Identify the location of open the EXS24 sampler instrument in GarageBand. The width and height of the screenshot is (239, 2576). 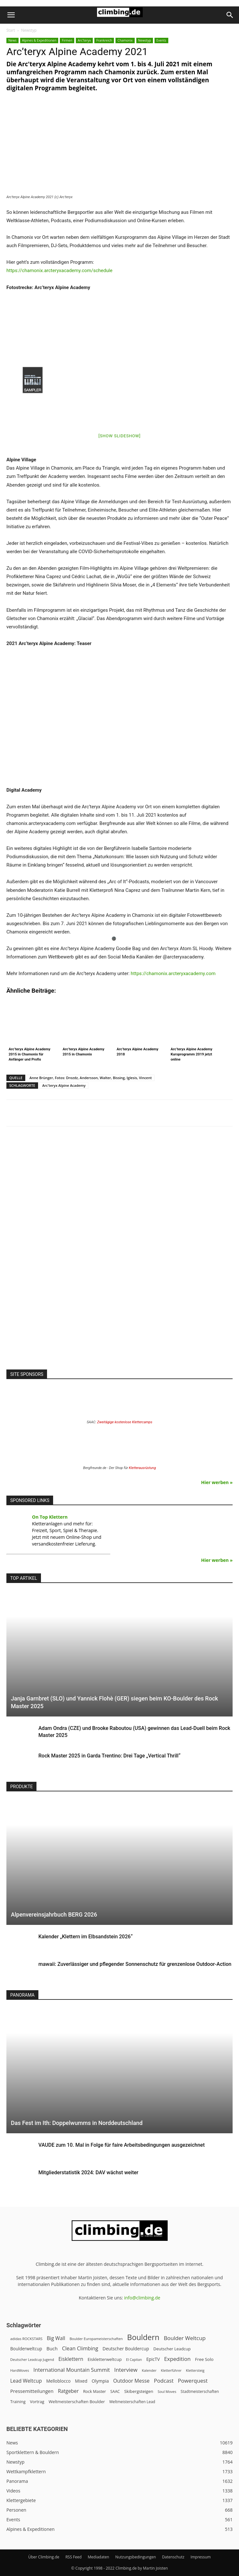
(33, 381).